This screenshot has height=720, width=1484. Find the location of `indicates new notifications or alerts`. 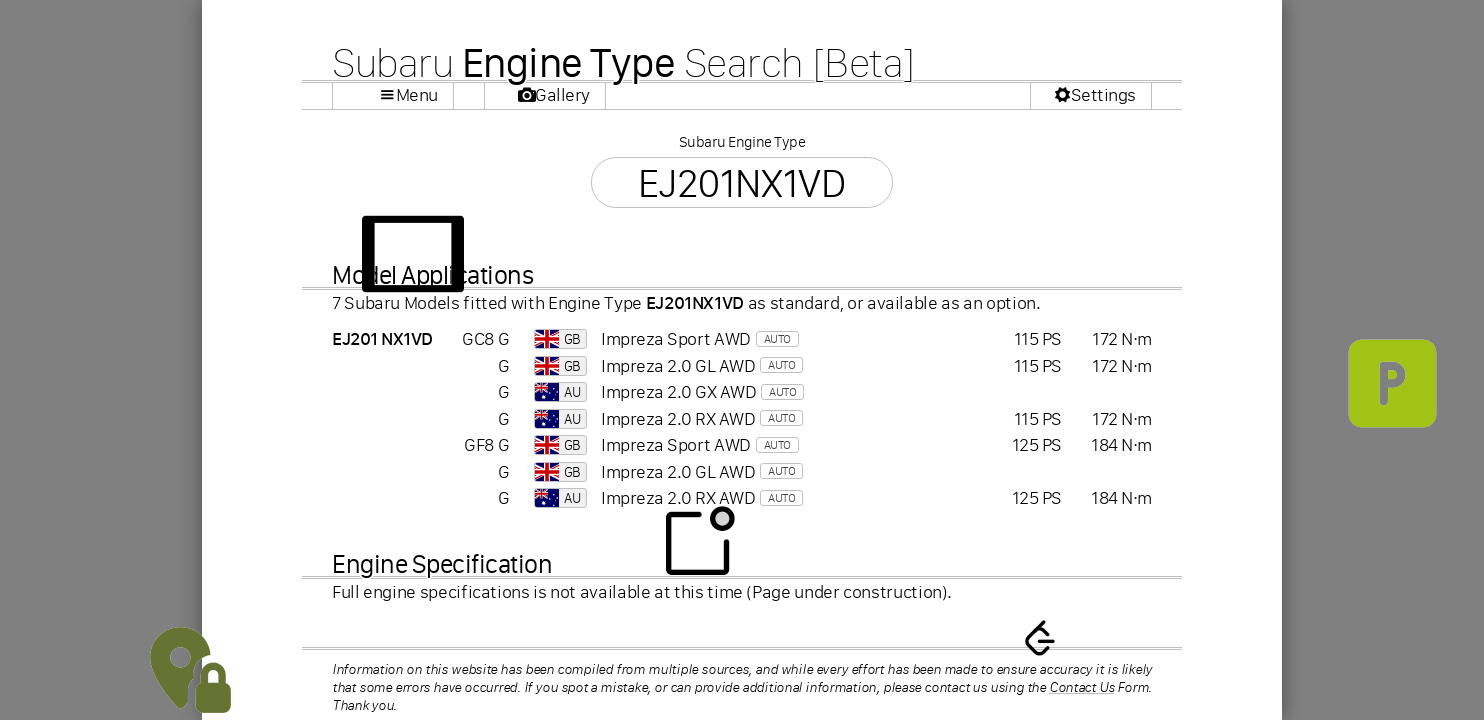

indicates new notifications or alerts is located at coordinates (699, 542).